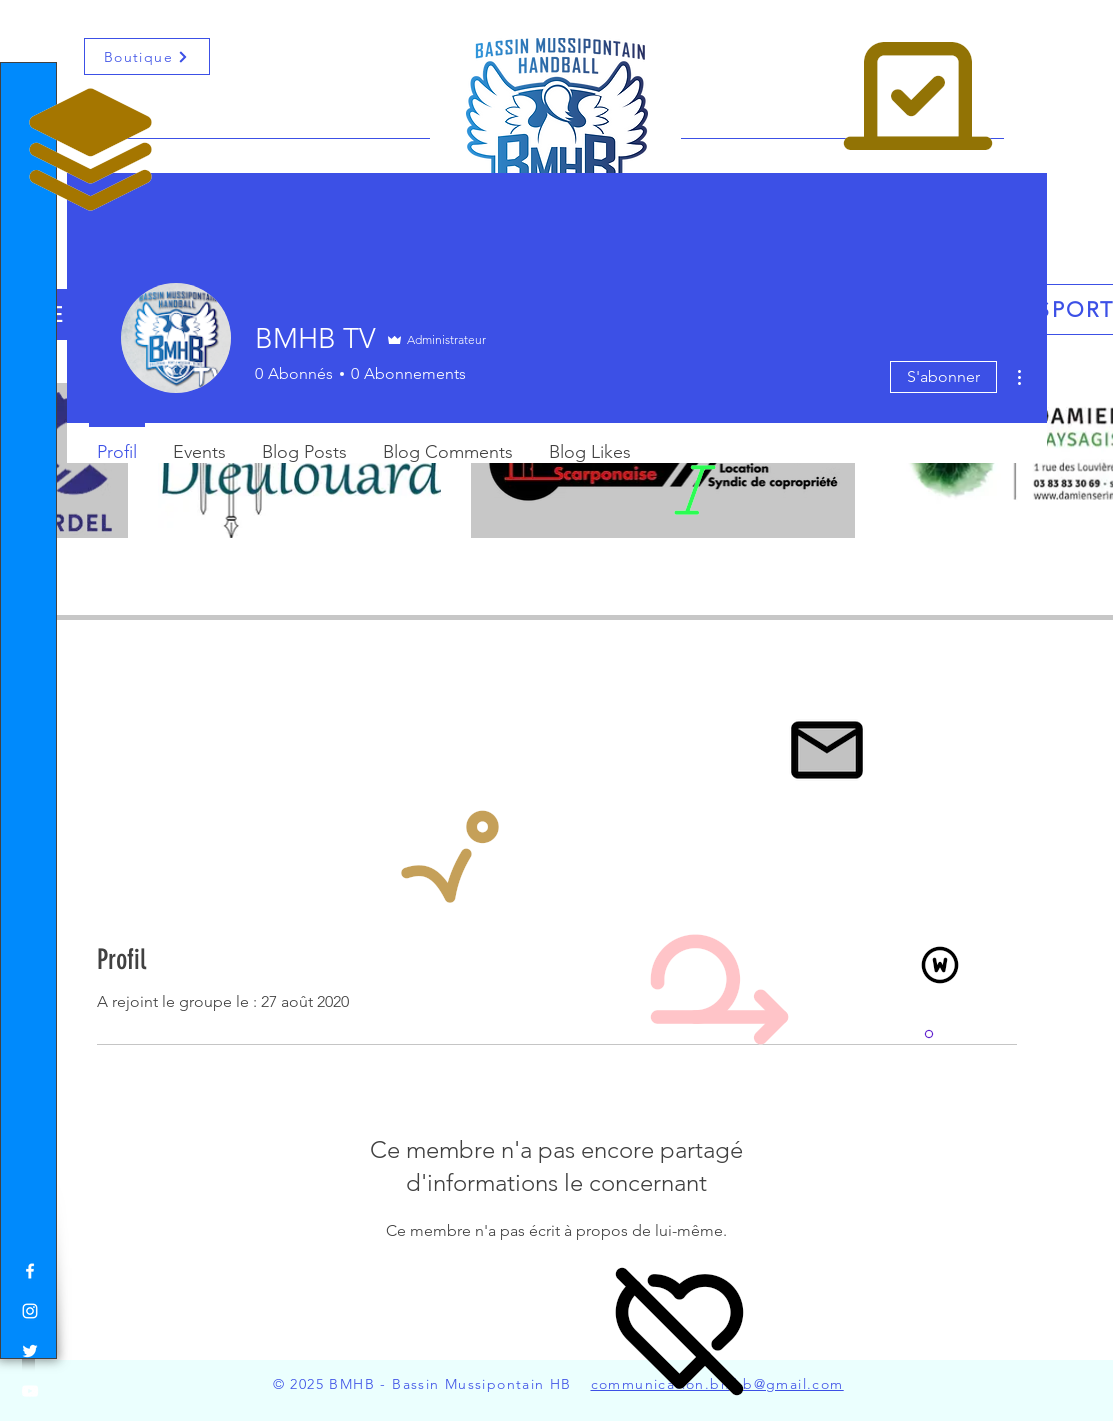 The height and width of the screenshot is (1421, 1113). I want to click on bounce or redirect content to the right, so click(450, 854).